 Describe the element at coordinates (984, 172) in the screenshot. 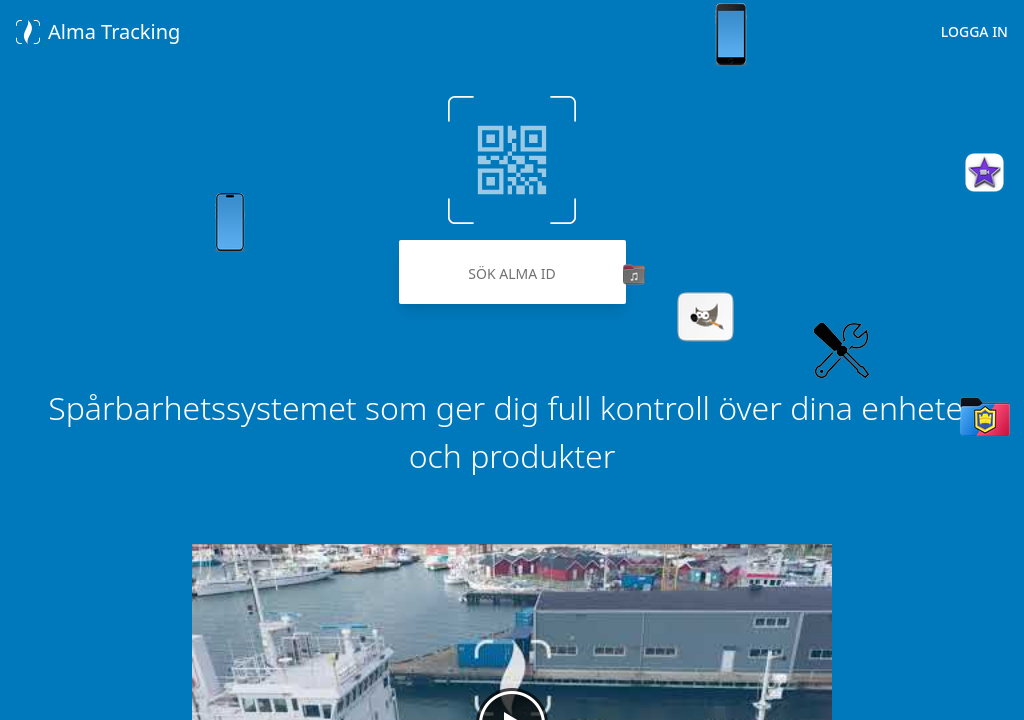

I see `open iMovie video editing application` at that location.